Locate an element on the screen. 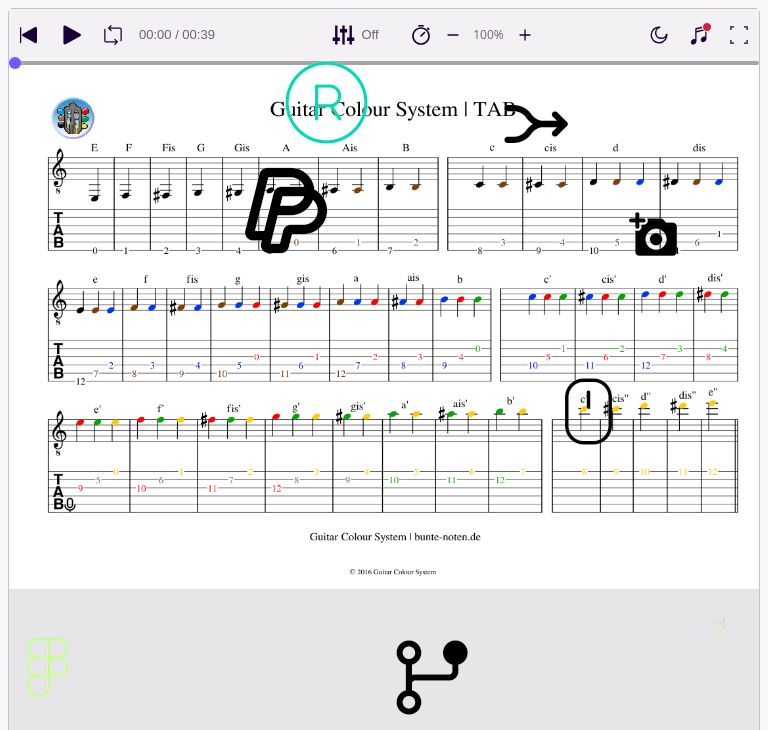 The height and width of the screenshot is (730, 768). open Figma design file is located at coordinates (46, 666).